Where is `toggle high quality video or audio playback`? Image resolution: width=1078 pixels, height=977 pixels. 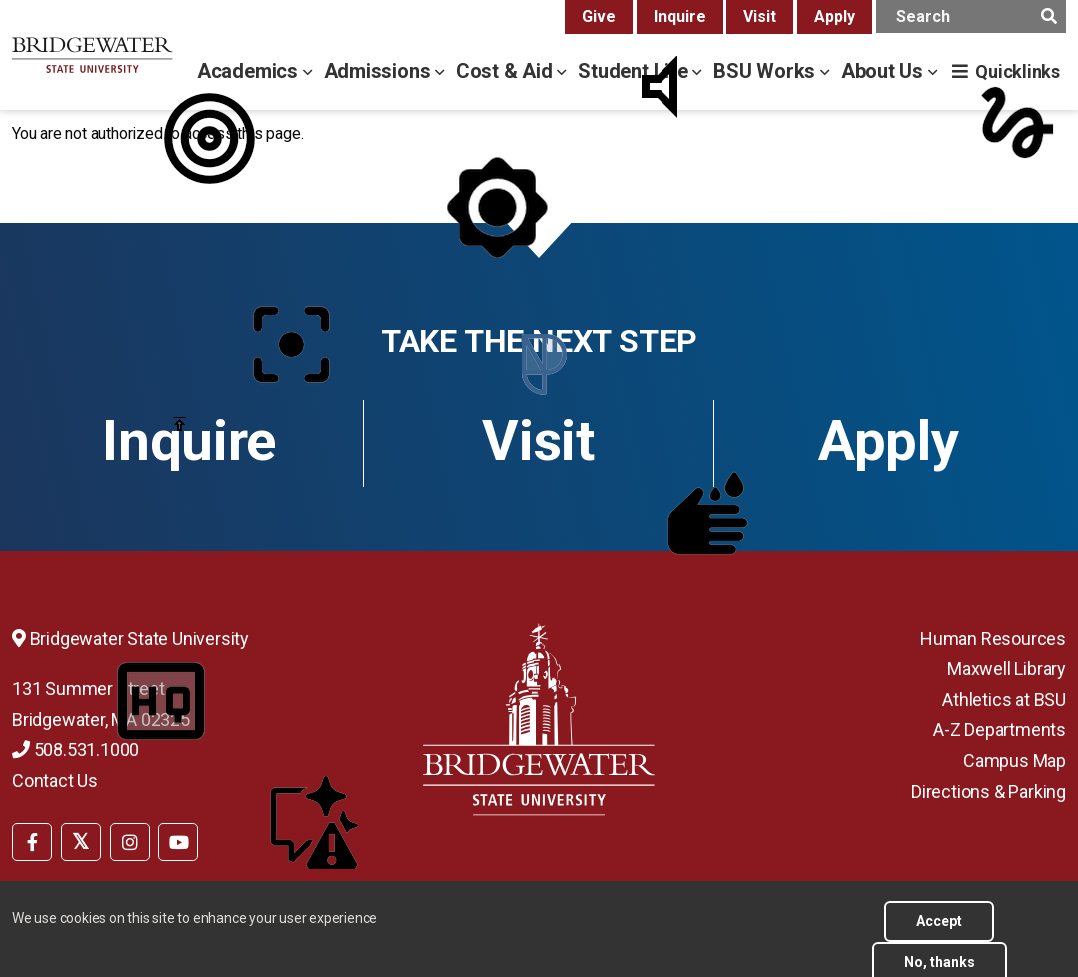 toggle high quality video or audio playback is located at coordinates (161, 701).